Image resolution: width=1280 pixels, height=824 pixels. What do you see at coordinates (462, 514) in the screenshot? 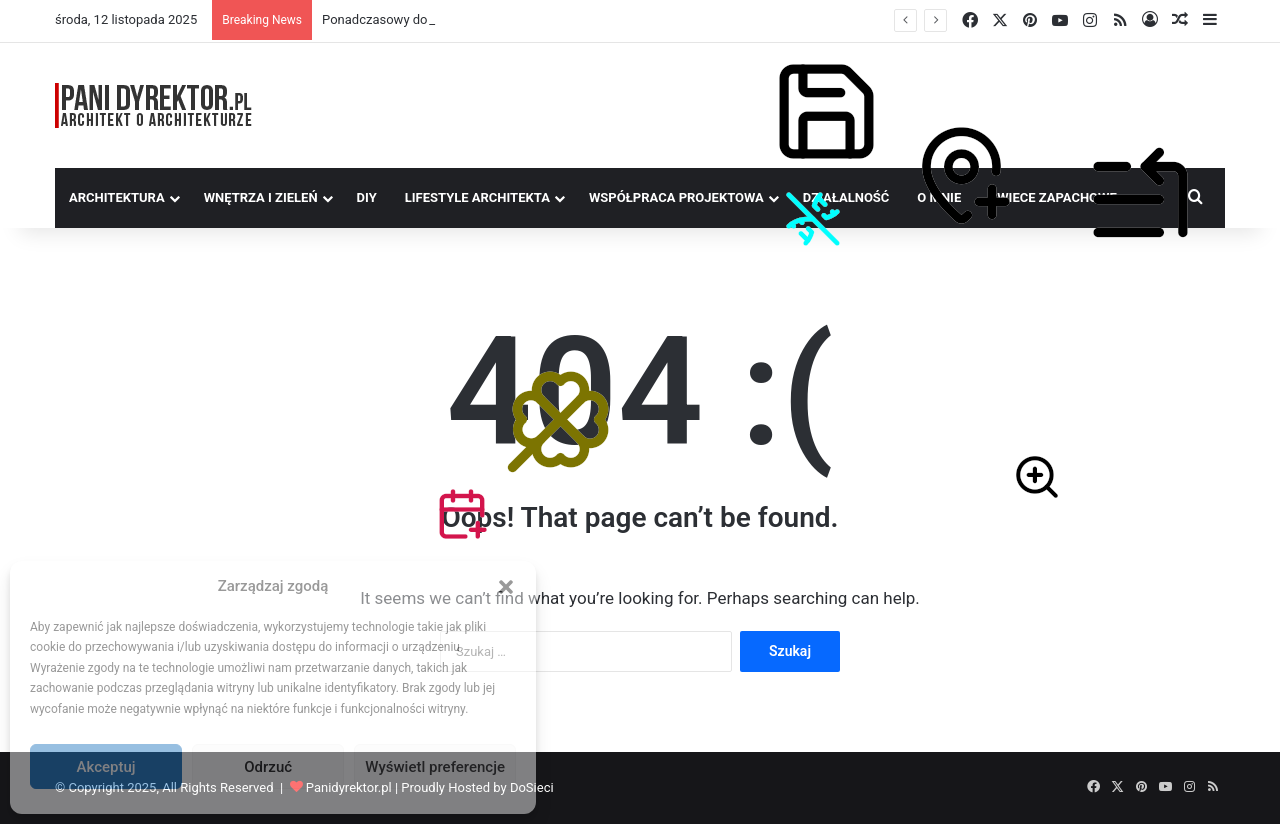
I see `add a new event to your calendar` at bounding box center [462, 514].